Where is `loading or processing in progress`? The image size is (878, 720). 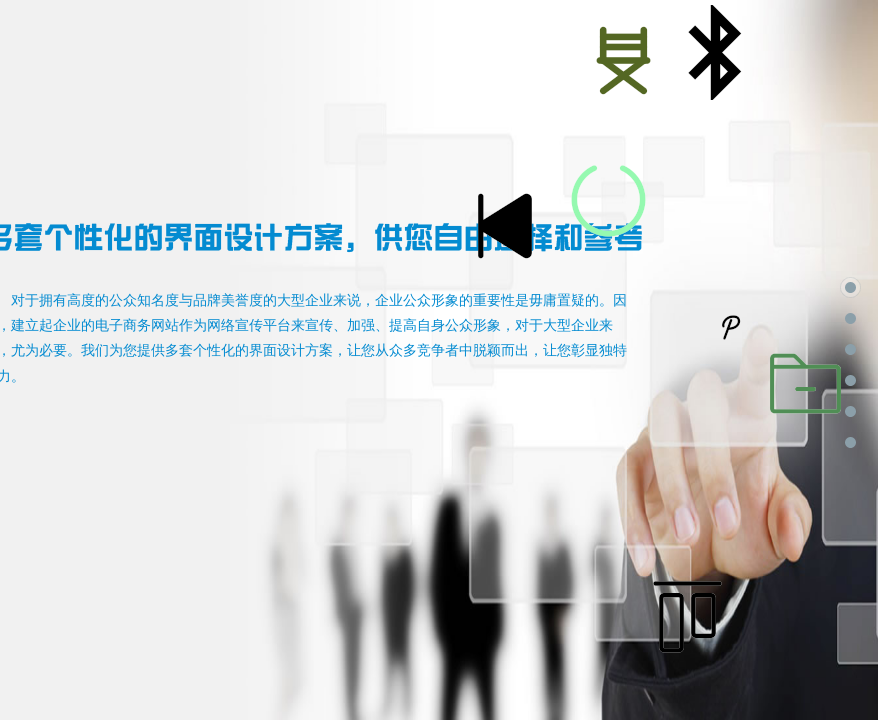 loading or processing in progress is located at coordinates (608, 199).